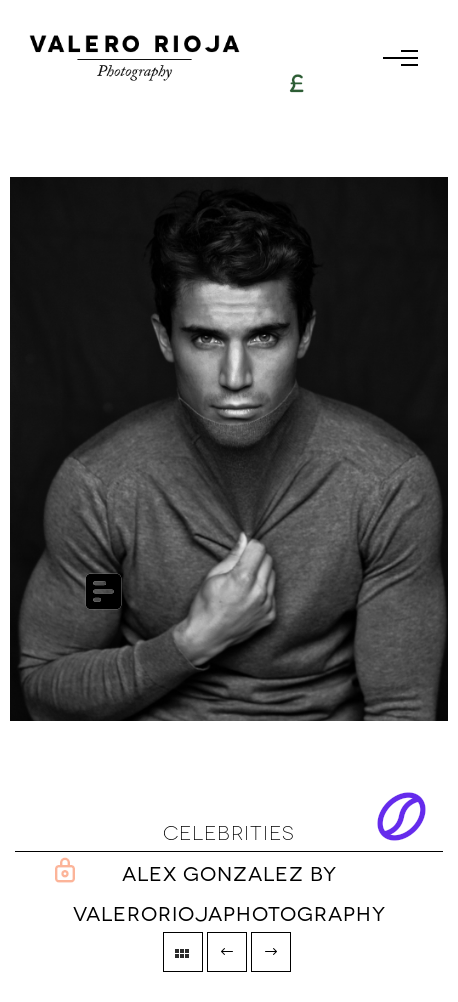 This screenshot has height=1002, width=458. Describe the element at coordinates (65, 870) in the screenshot. I see `indicates a locked or secure item` at that location.